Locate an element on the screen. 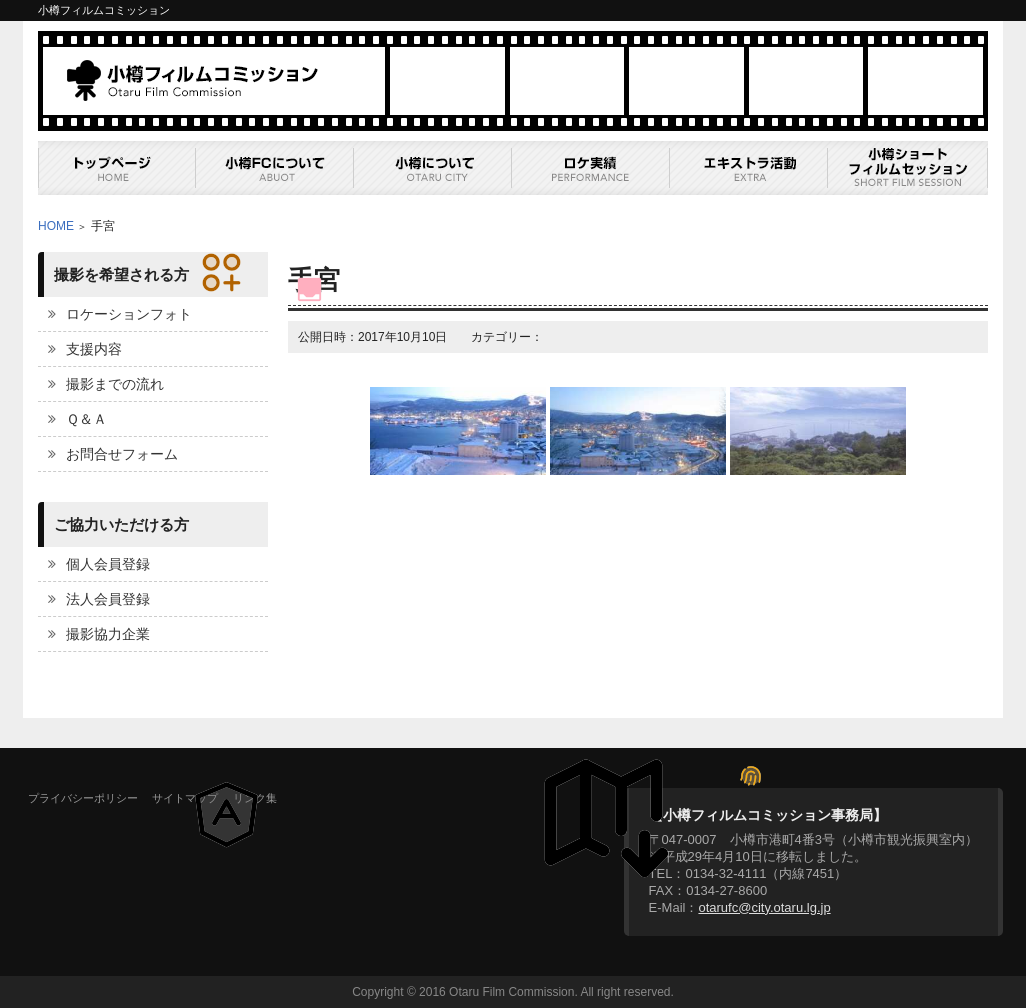  add a new item to a collection is located at coordinates (221, 272).